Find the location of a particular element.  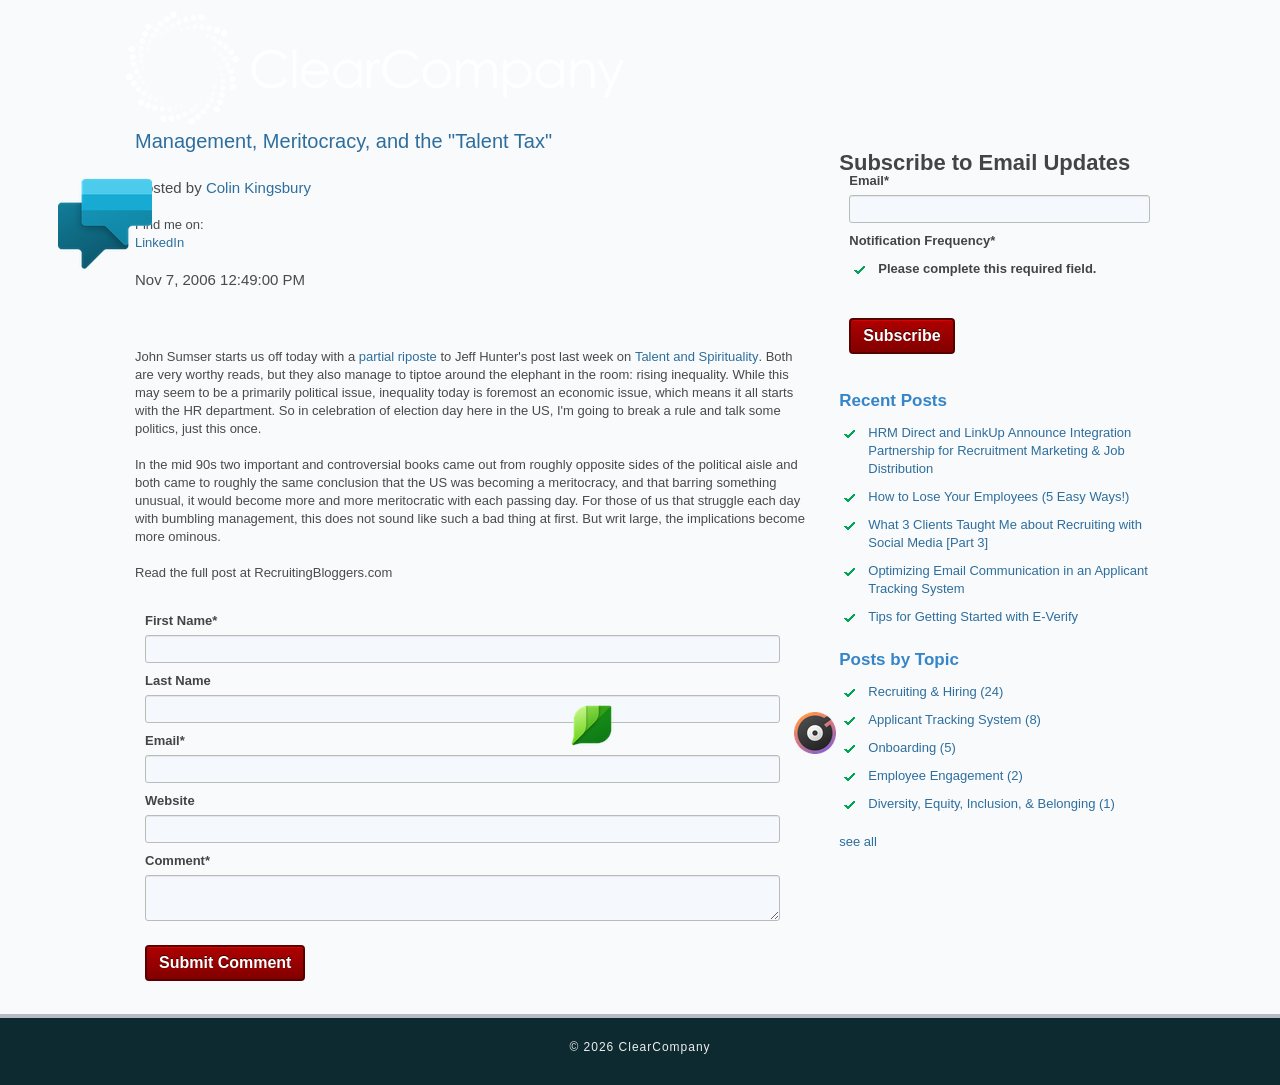

open groove music app is located at coordinates (815, 733).